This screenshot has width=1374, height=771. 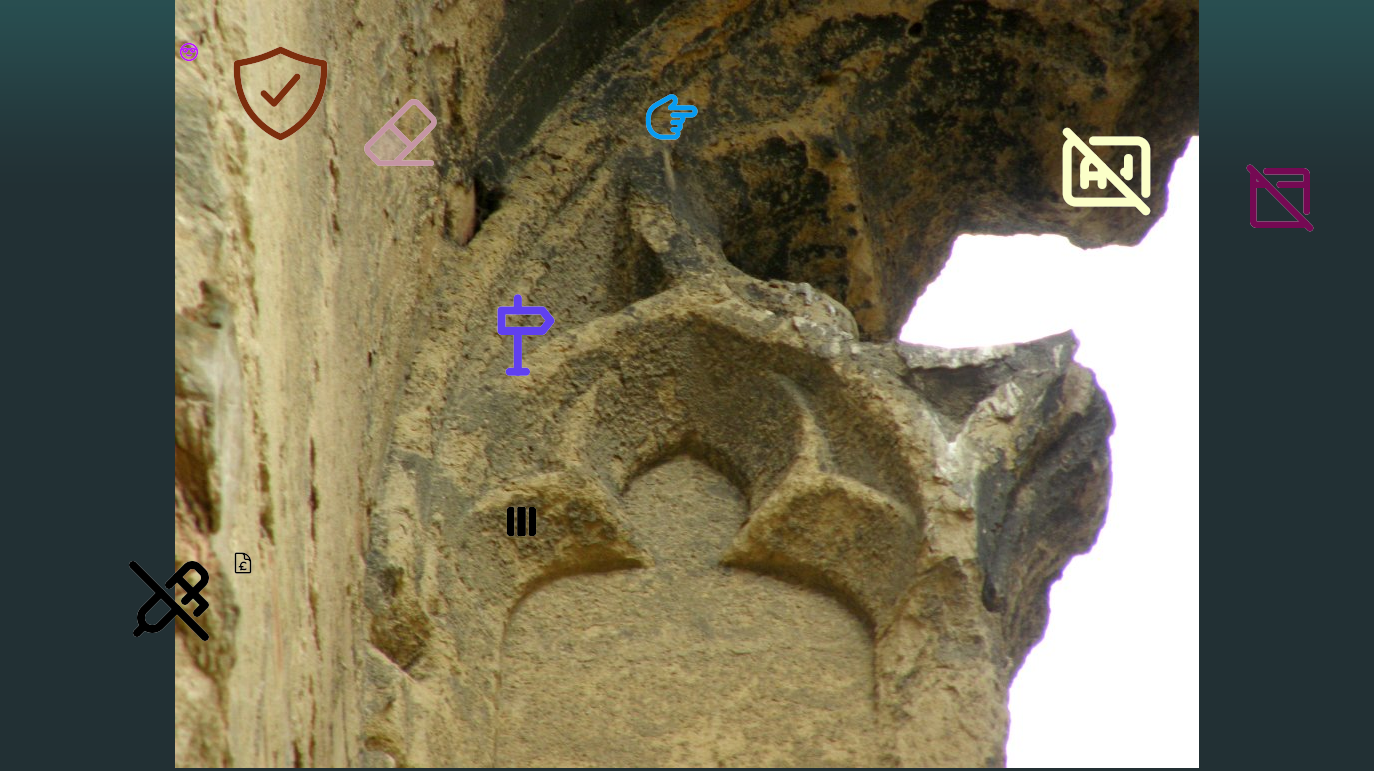 What do you see at coordinates (670, 117) in the screenshot?
I see `navigate to the next item or step` at bounding box center [670, 117].